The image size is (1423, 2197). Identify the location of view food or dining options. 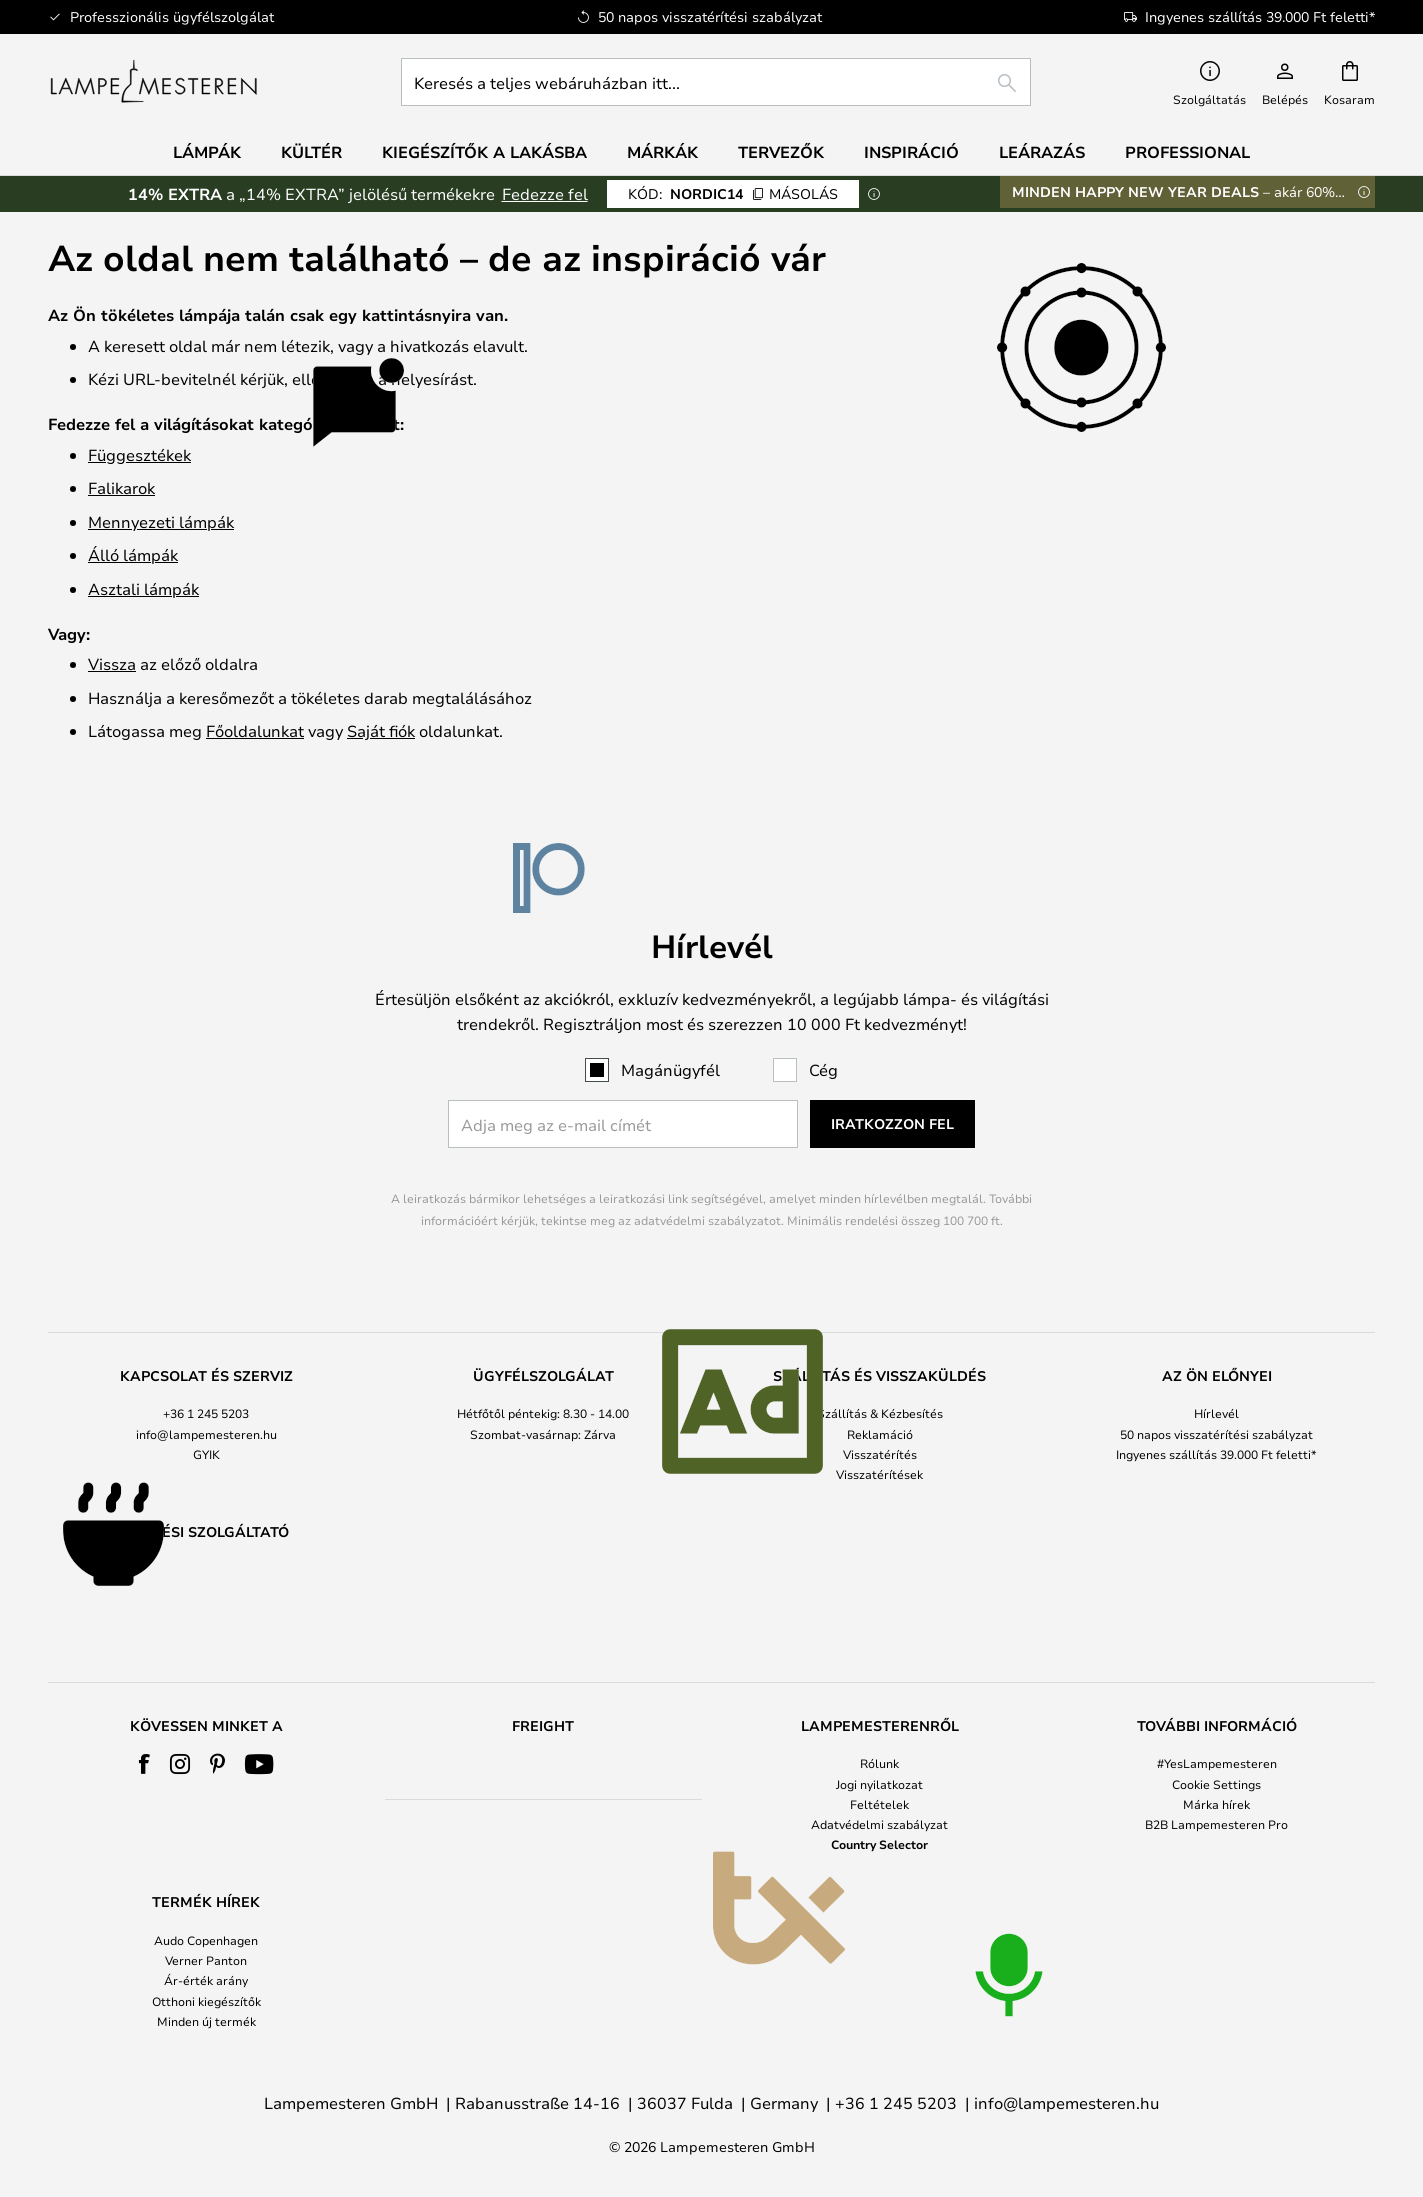
(113, 1540).